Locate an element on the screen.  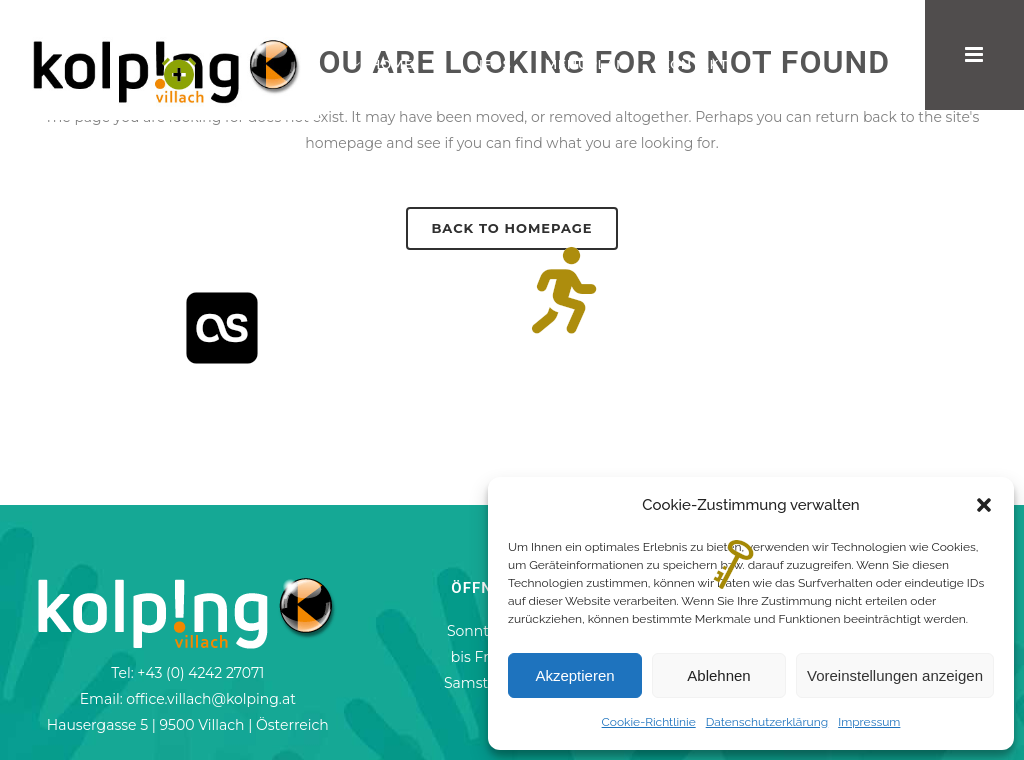
open Last.fm profile or music scrobbling is located at coordinates (222, 328).